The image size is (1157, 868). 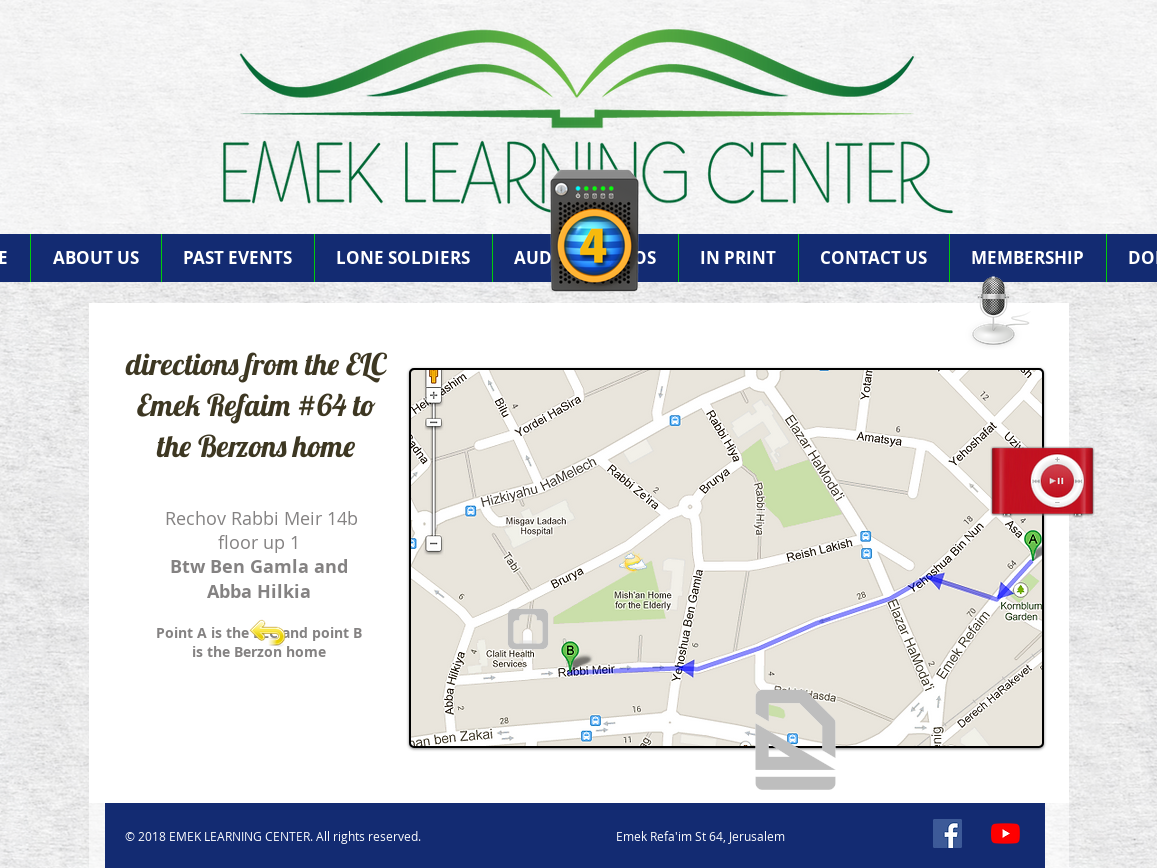 I want to click on access RAID 4 storage configuration, so click(x=594, y=230).